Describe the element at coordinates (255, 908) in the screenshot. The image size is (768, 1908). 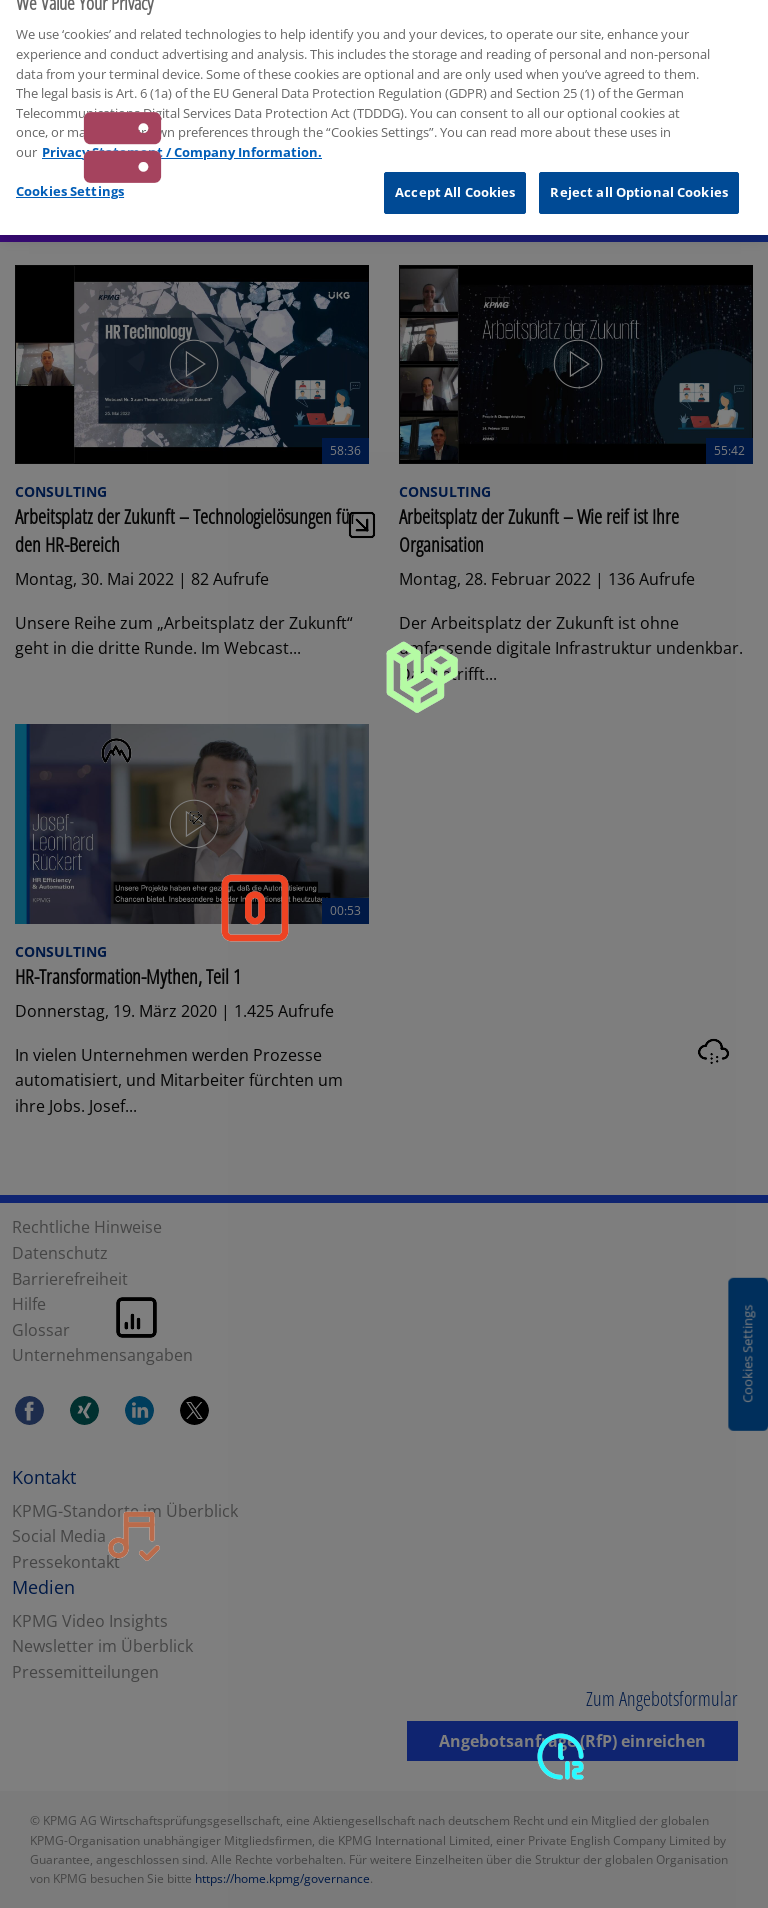
I see `represents the letter "o" in a text or keyboard input` at that location.